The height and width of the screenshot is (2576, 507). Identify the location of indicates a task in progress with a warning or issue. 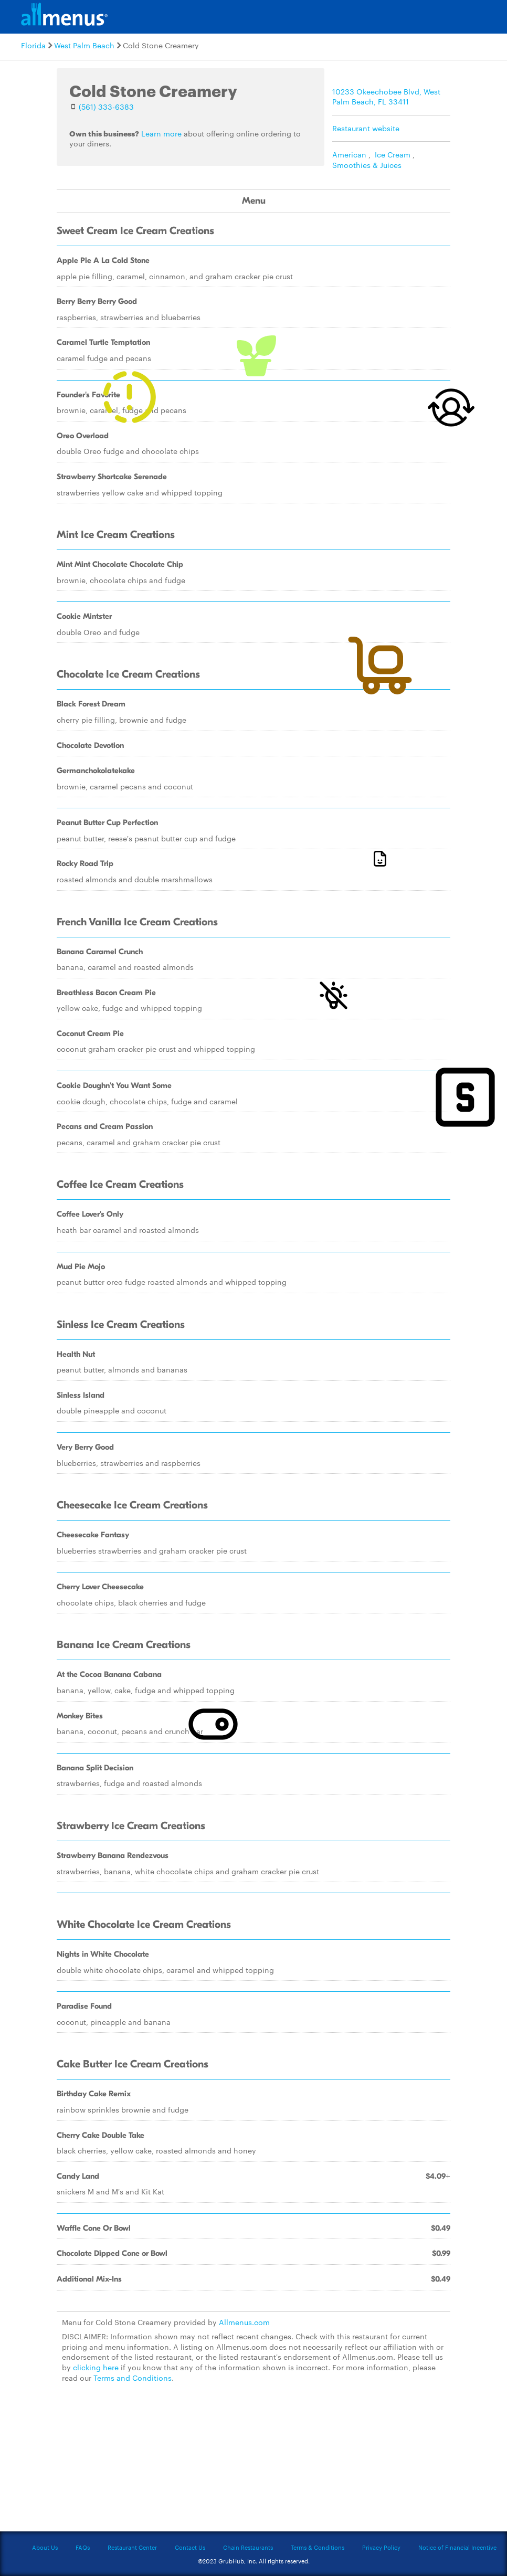
(129, 397).